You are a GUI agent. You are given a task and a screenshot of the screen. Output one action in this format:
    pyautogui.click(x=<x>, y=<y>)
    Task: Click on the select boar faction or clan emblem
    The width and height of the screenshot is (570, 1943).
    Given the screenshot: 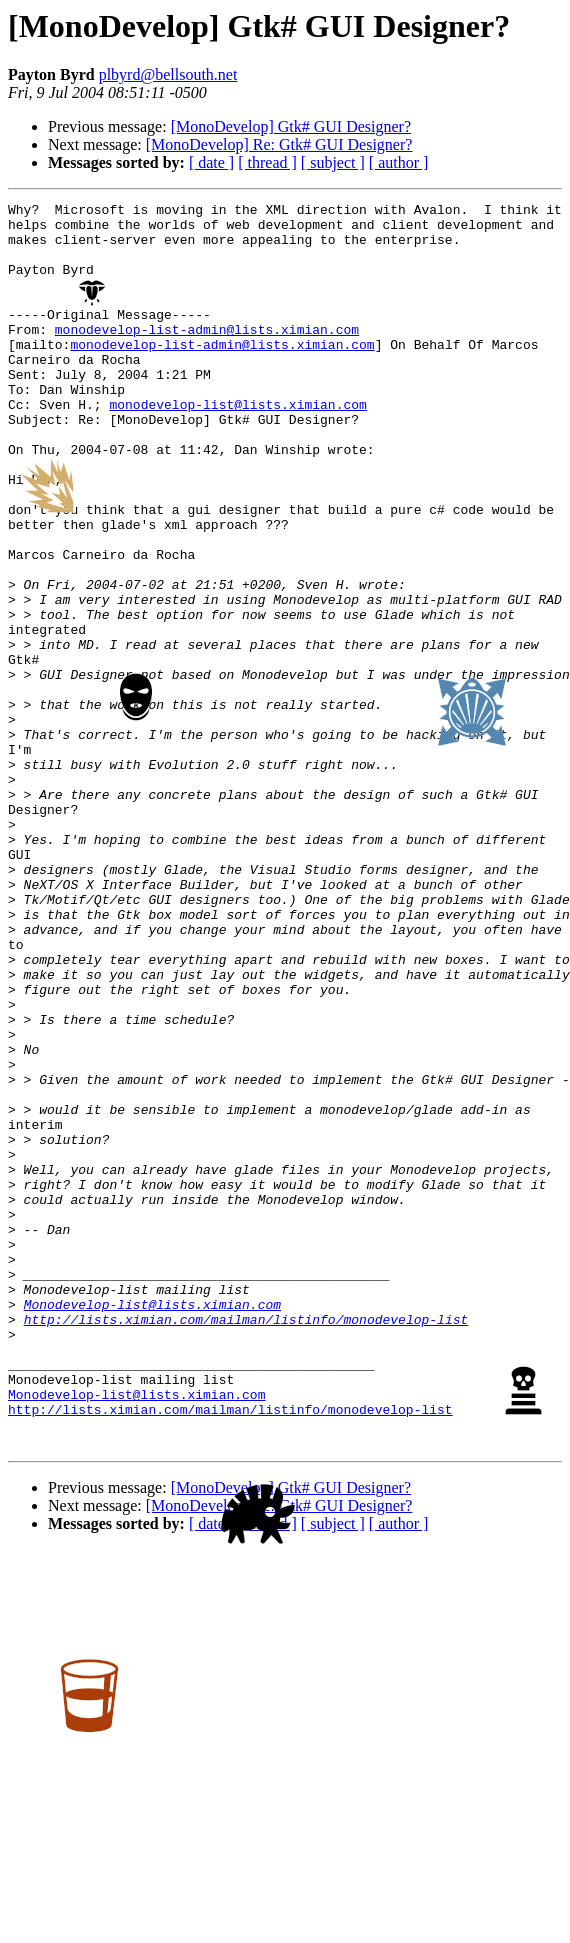 What is the action you would take?
    pyautogui.click(x=258, y=1514)
    